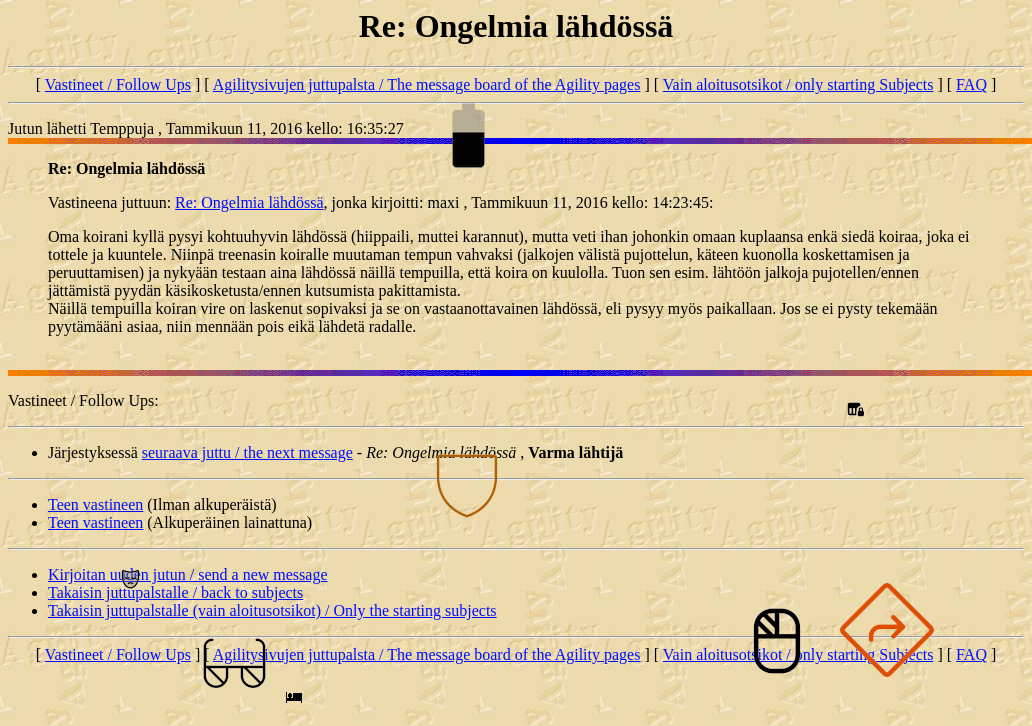  What do you see at coordinates (887, 630) in the screenshot?
I see `indicates an upcoming turn or direction change` at bounding box center [887, 630].